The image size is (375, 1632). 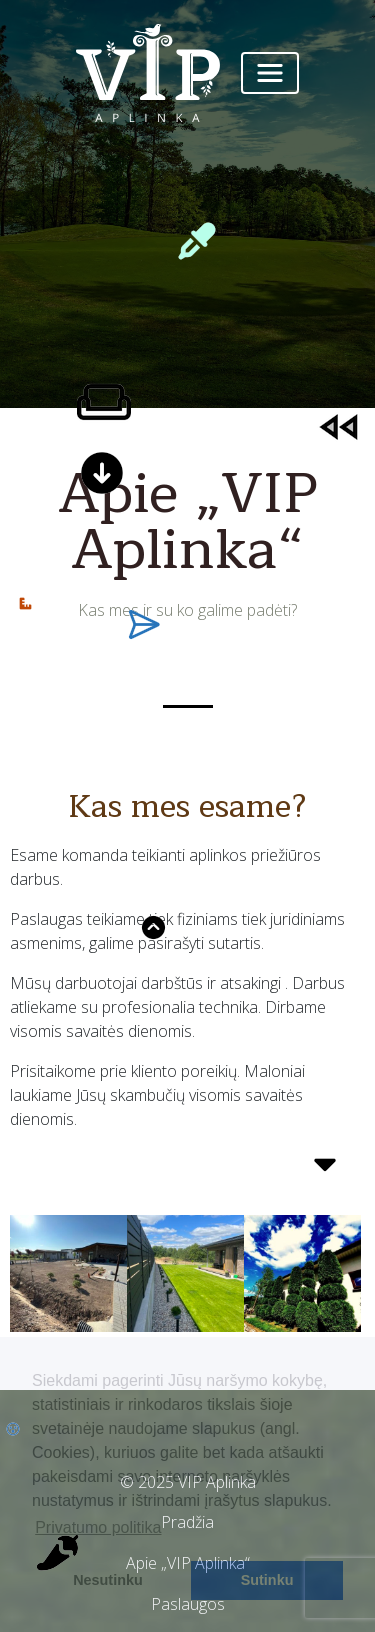 I want to click on access weekend or leisure content, so click(x=104, y=402).